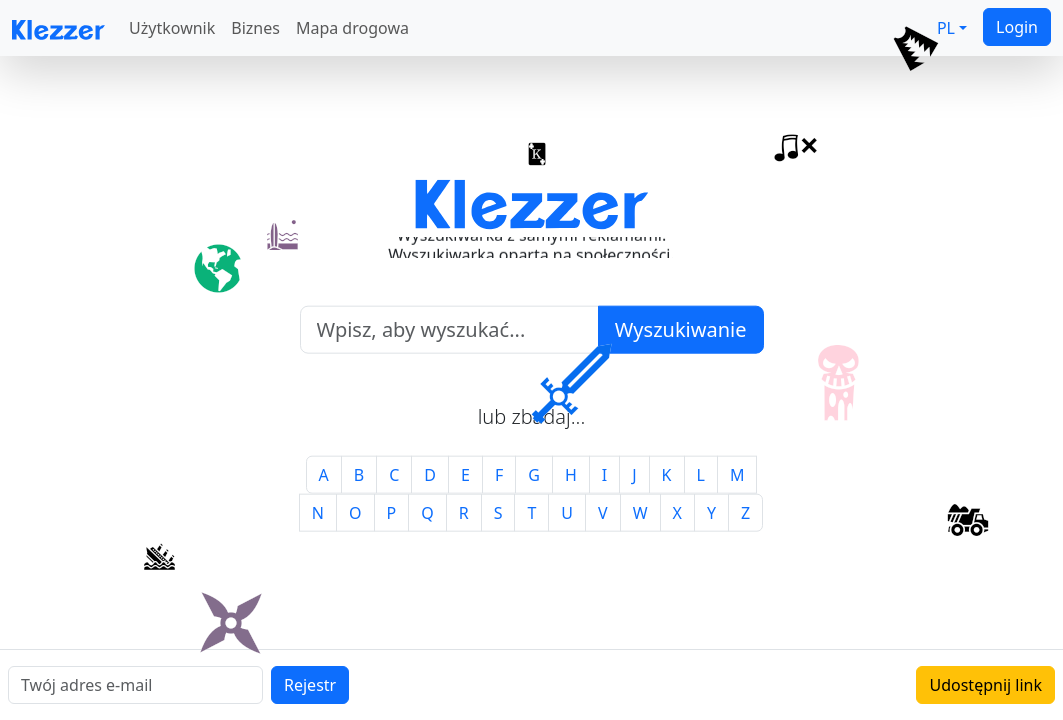  What do you see at coordinates (796, 145) in the screenshot?
I see `mute music or audio` at bounding box center [796, 145].